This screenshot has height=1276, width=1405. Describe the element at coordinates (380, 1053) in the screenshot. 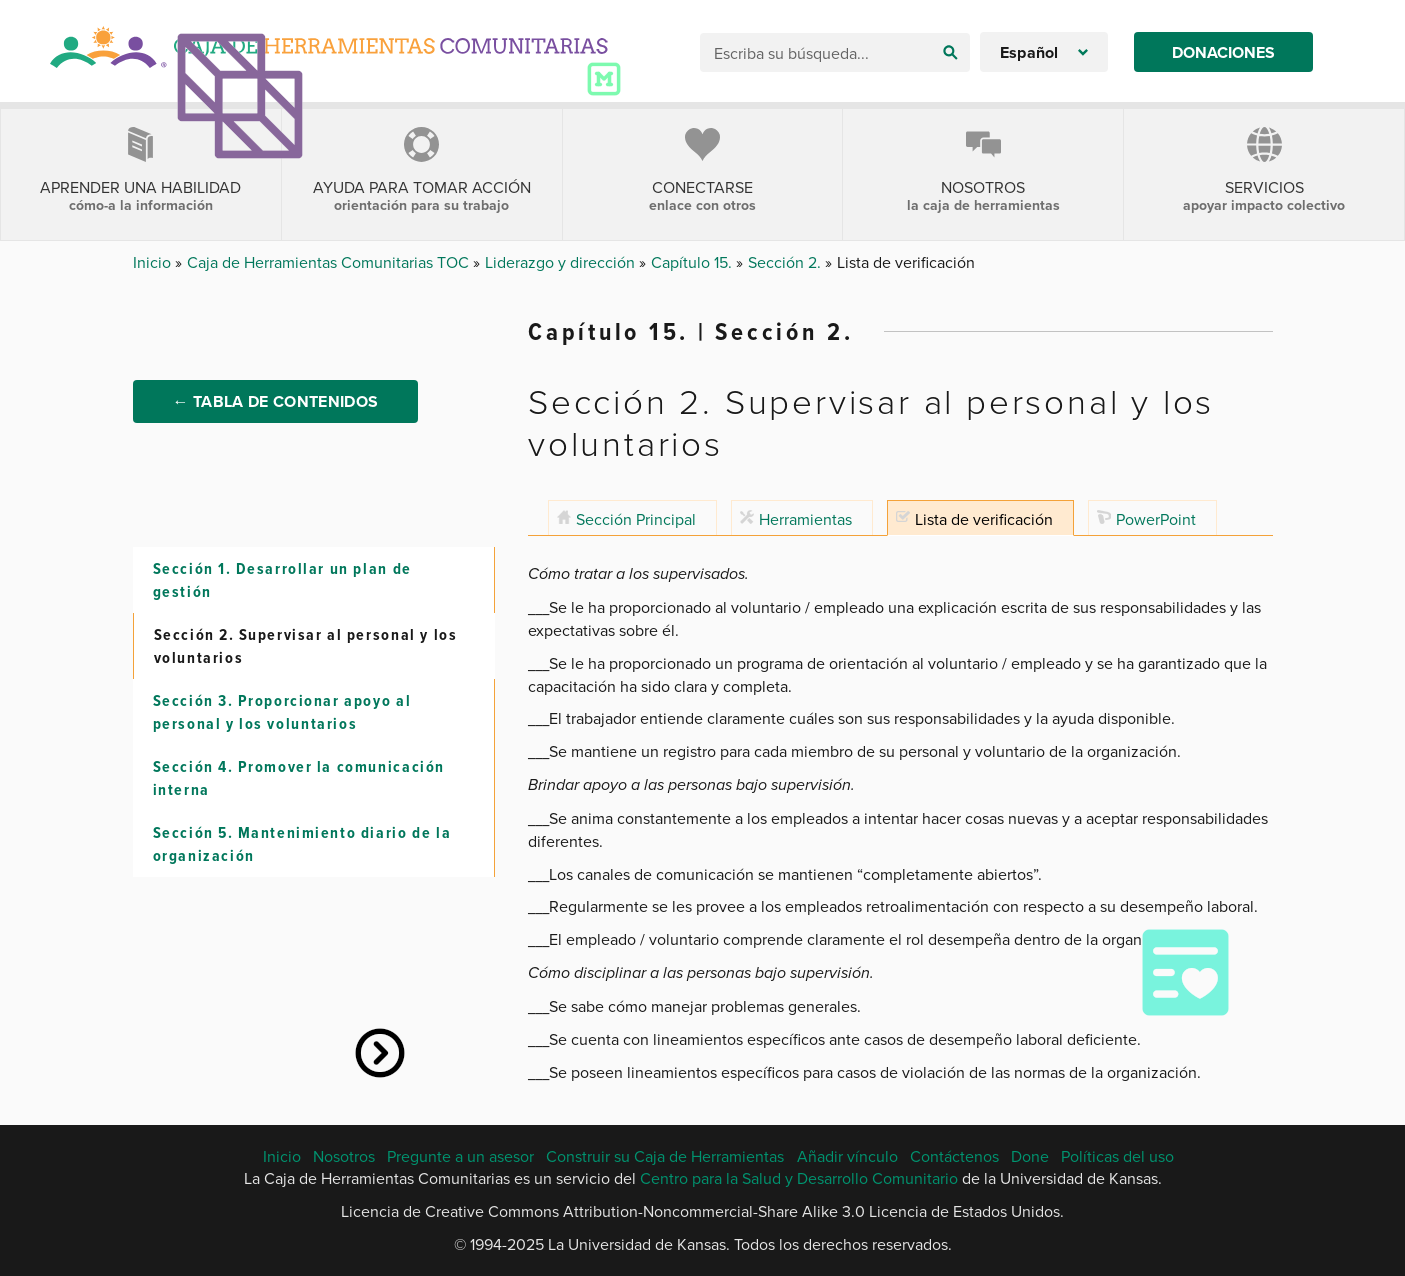

I see `go to next item or step` at that location.